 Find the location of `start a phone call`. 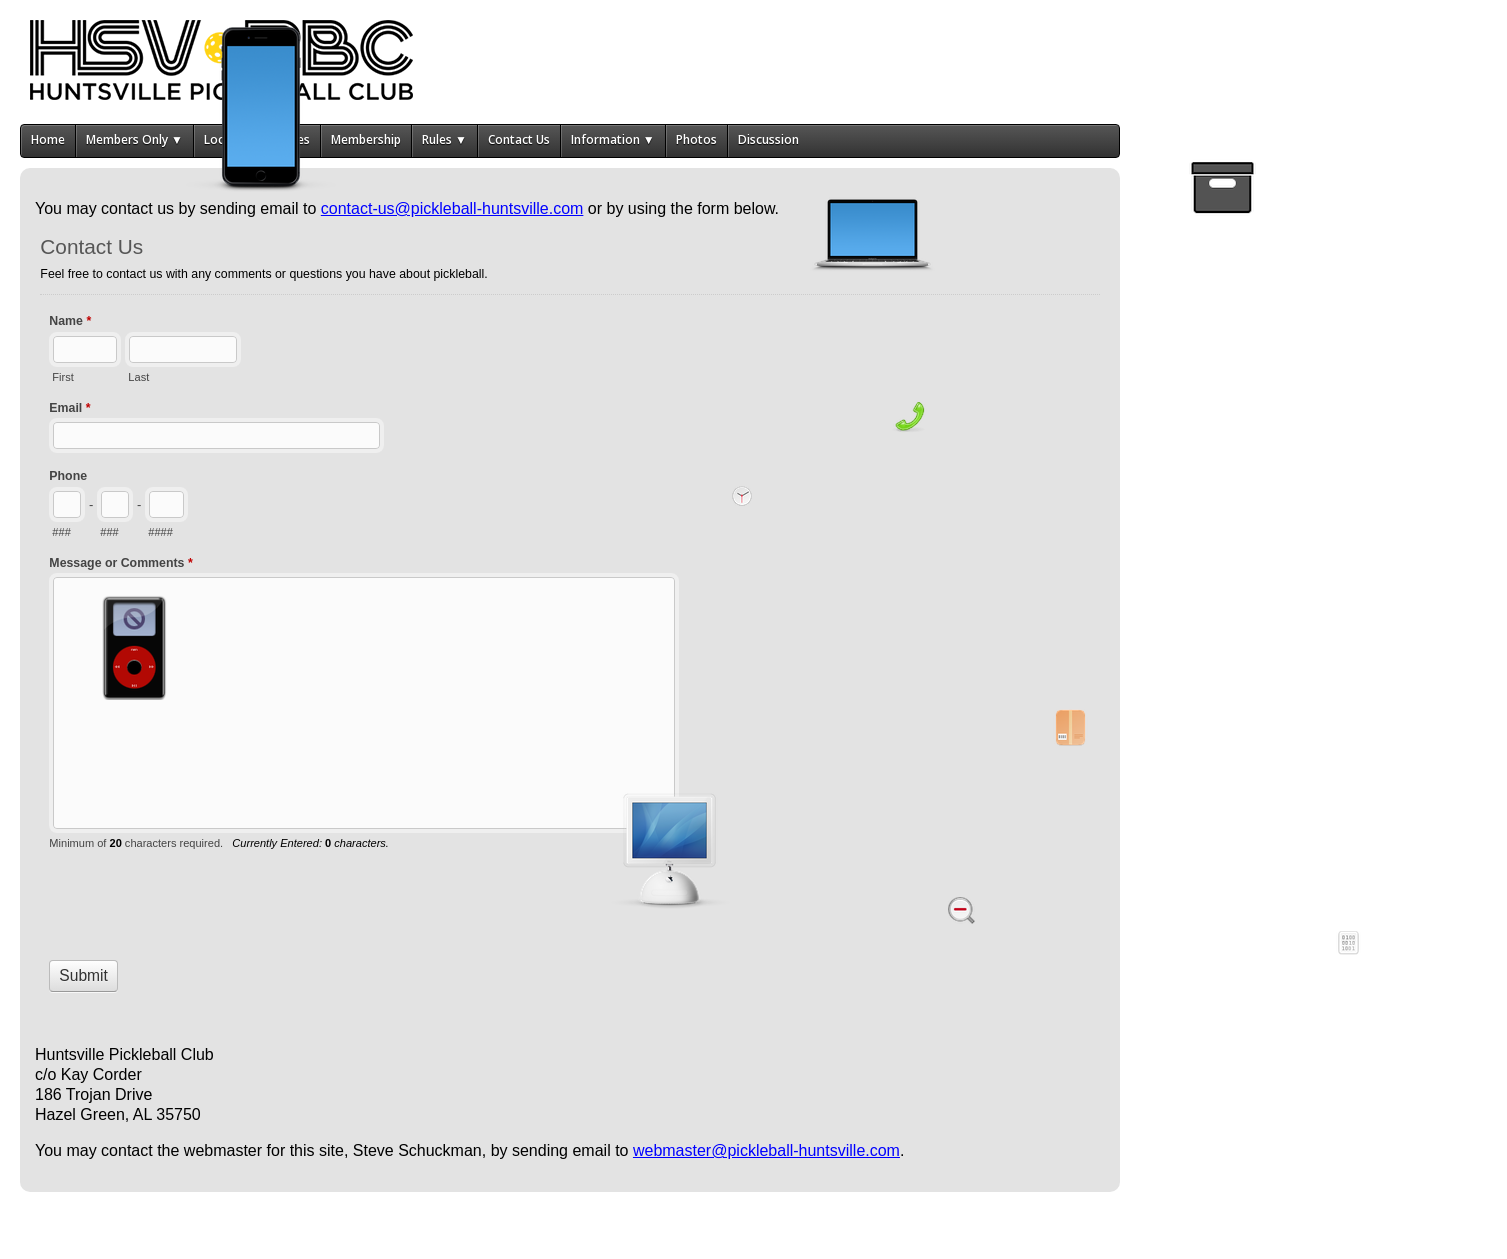

start a phone call is located at coordinates (909, 417).